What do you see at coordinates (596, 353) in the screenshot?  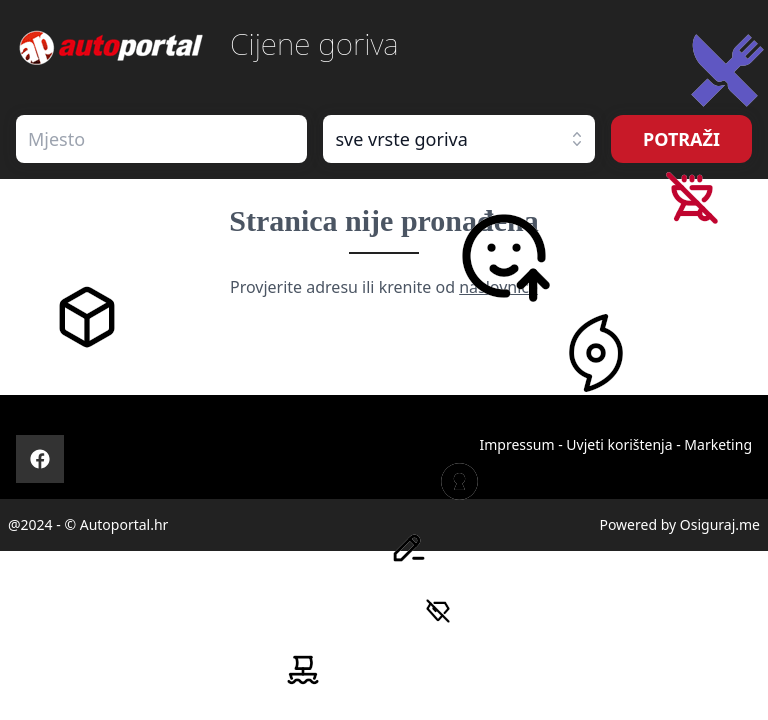 I see `indicates hurricane or tropical storm warning` at bounding box center [596, 353].